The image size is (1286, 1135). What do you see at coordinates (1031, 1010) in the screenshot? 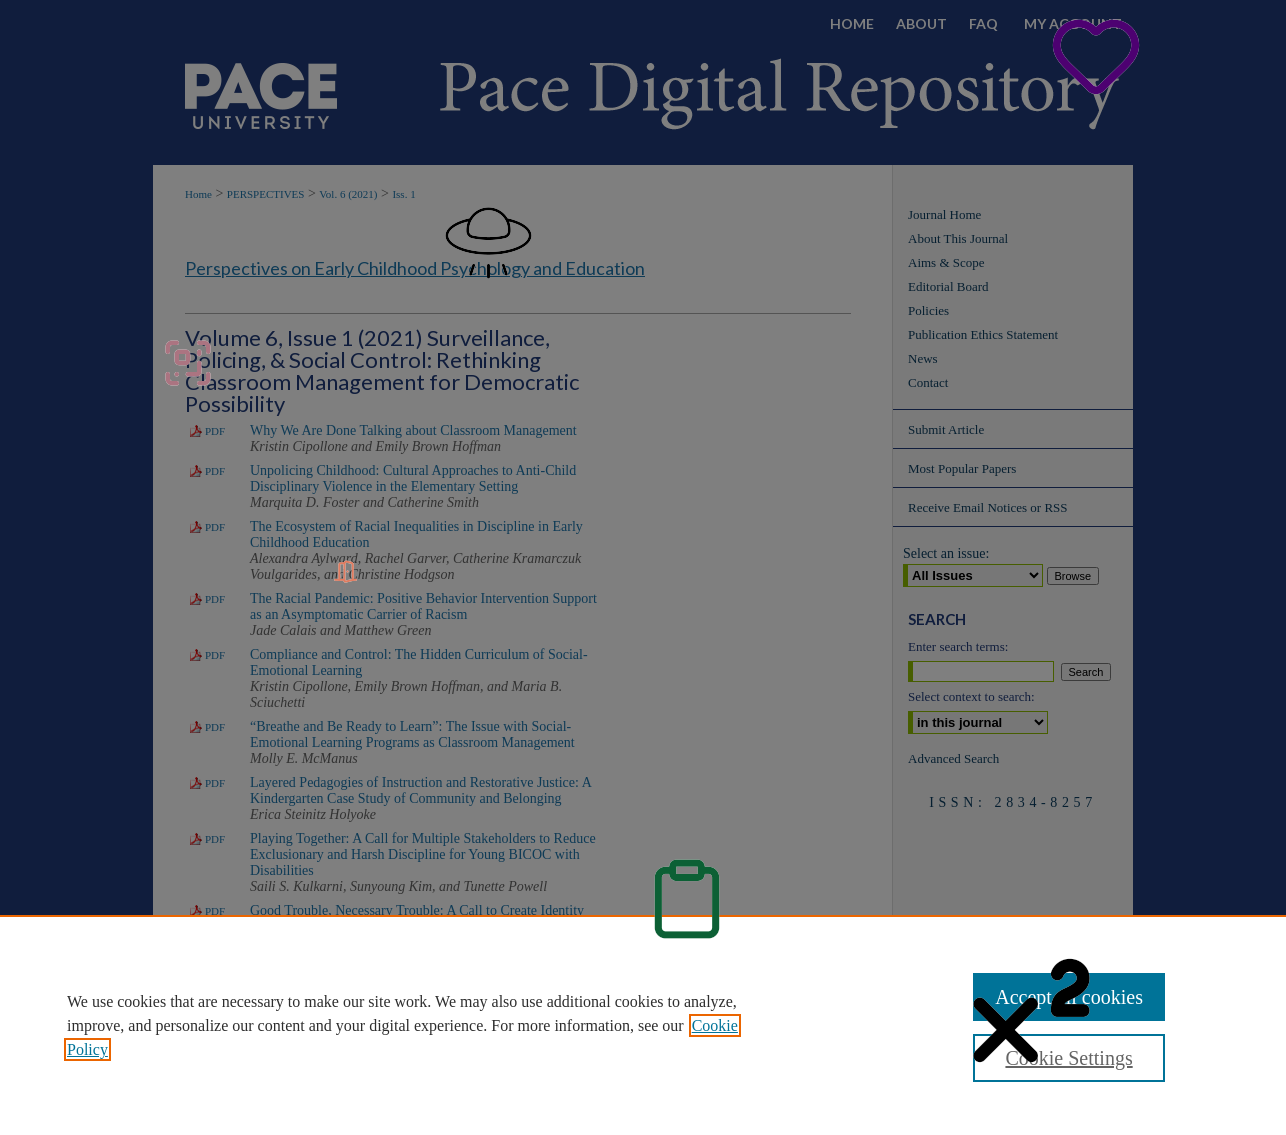
I see `format text as superscript` at bounding box center [1031, 1010].